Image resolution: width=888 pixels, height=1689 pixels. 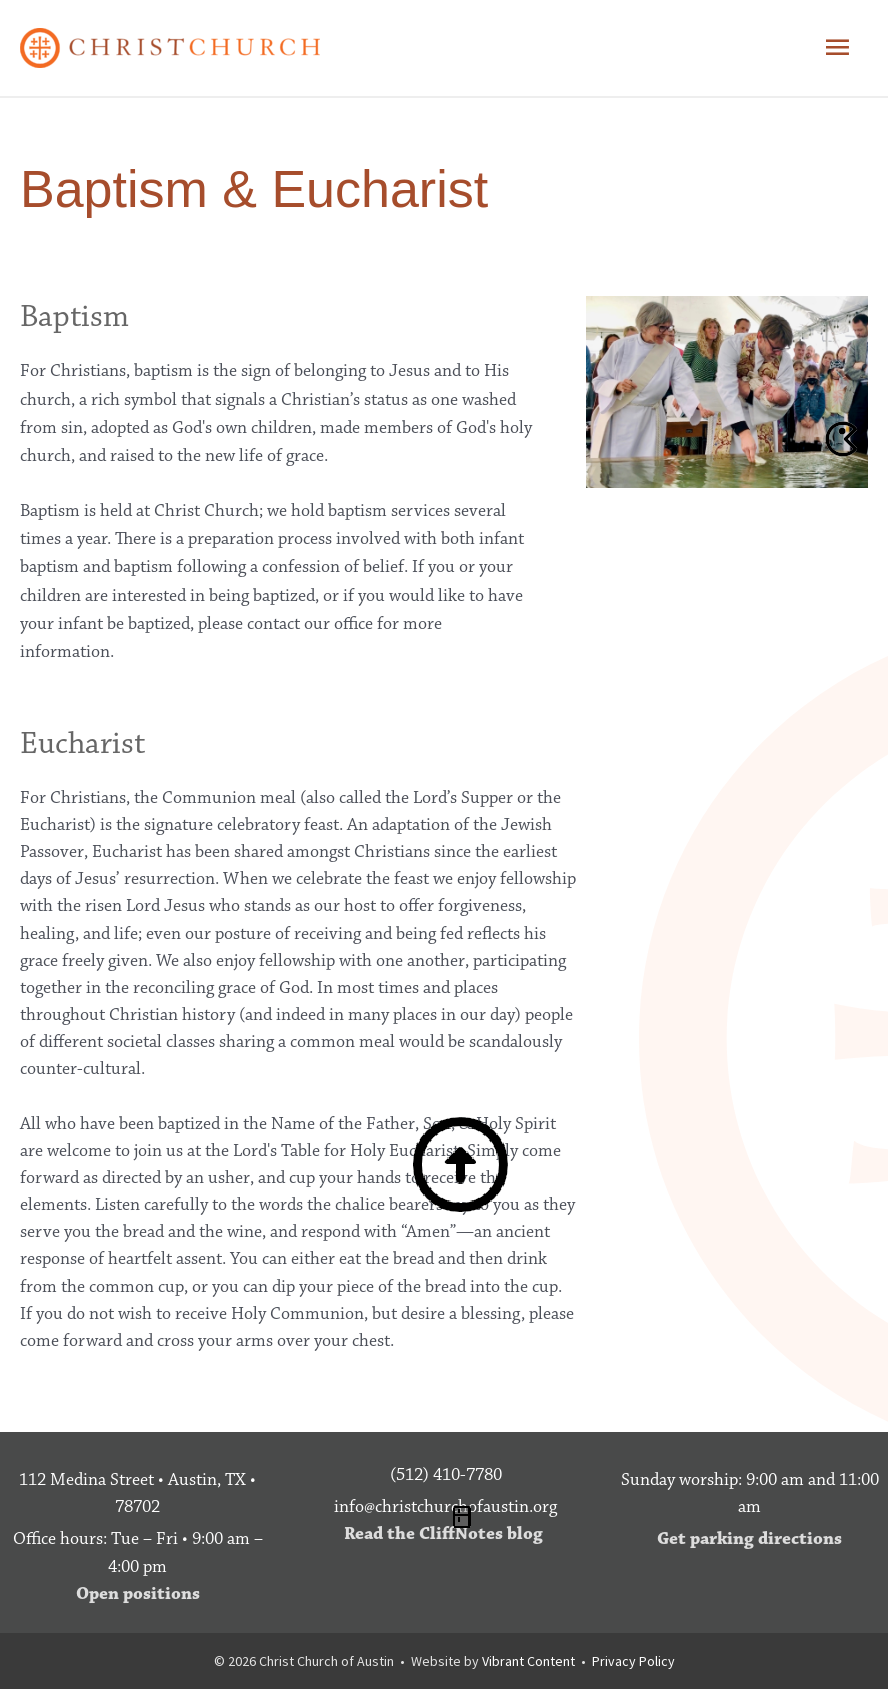 What do you see at coordinates (460, 1164) in the screenshot?
I see `upload a file or content` at bounding box center [460, 1164].